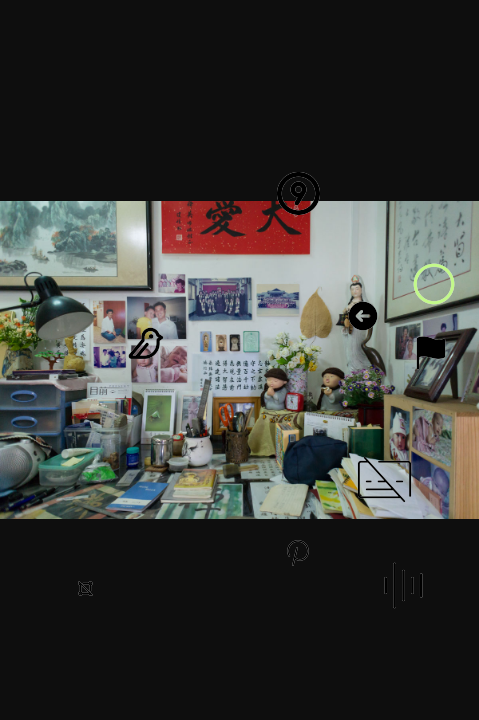 This screenshot has width=479, height=720. What do you see at coordinates (363, 316) in the screenshot?
I see `go back to the previous screen` at bounding box center [363, 316].